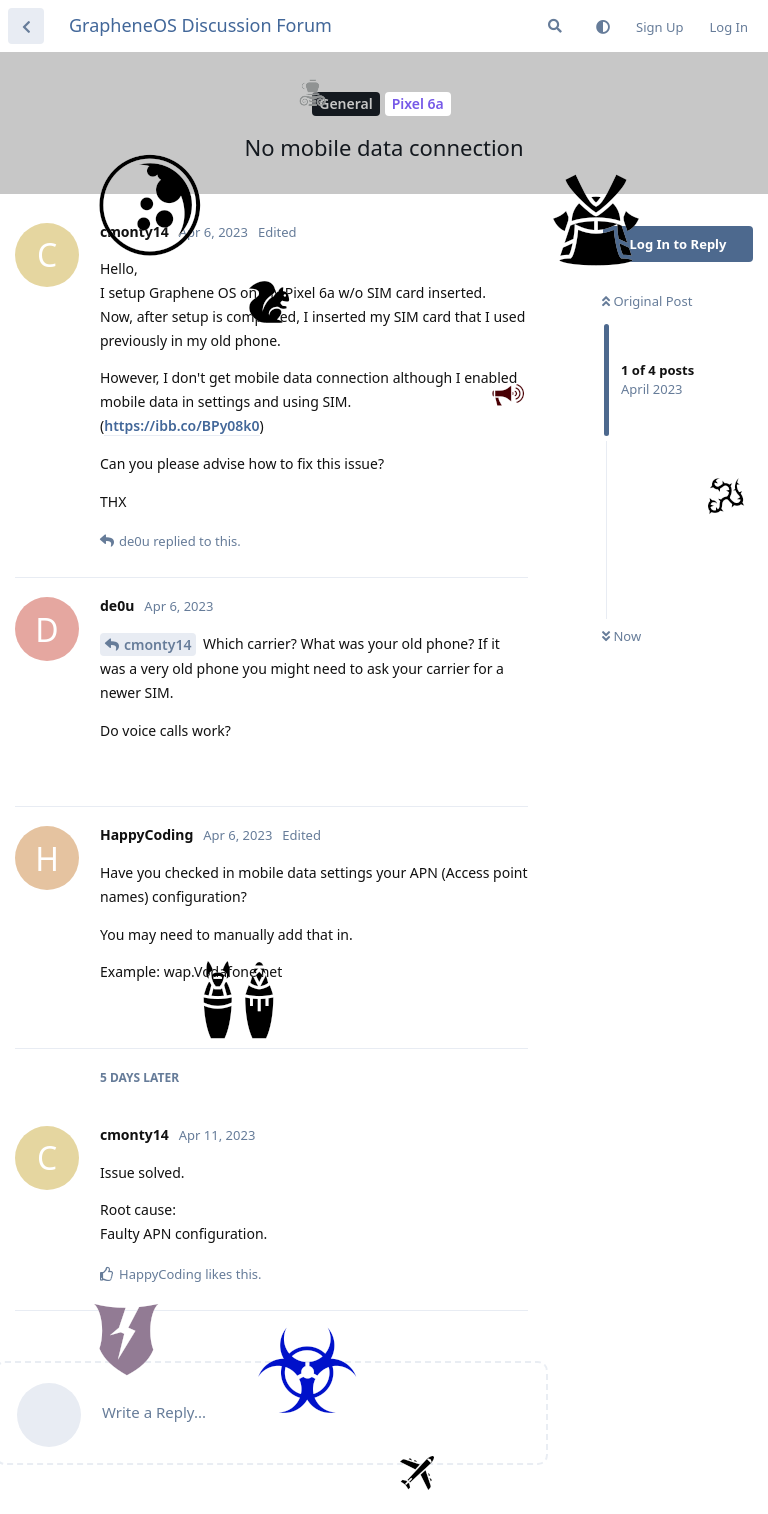  I want to click on access flight booking or travel options, so click(416, 1473).